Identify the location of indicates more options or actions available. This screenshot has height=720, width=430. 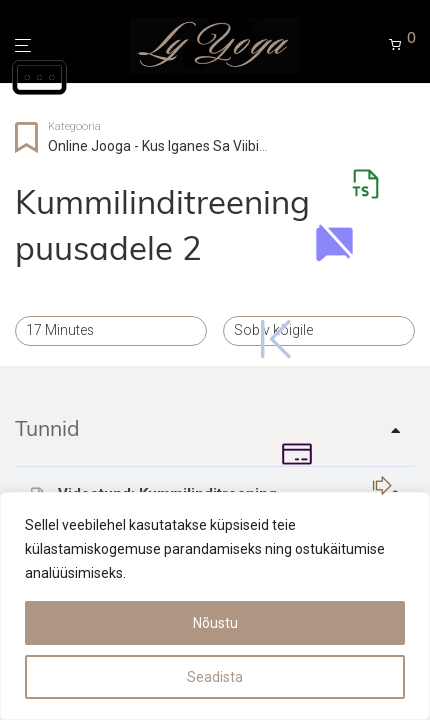
(39, 77).